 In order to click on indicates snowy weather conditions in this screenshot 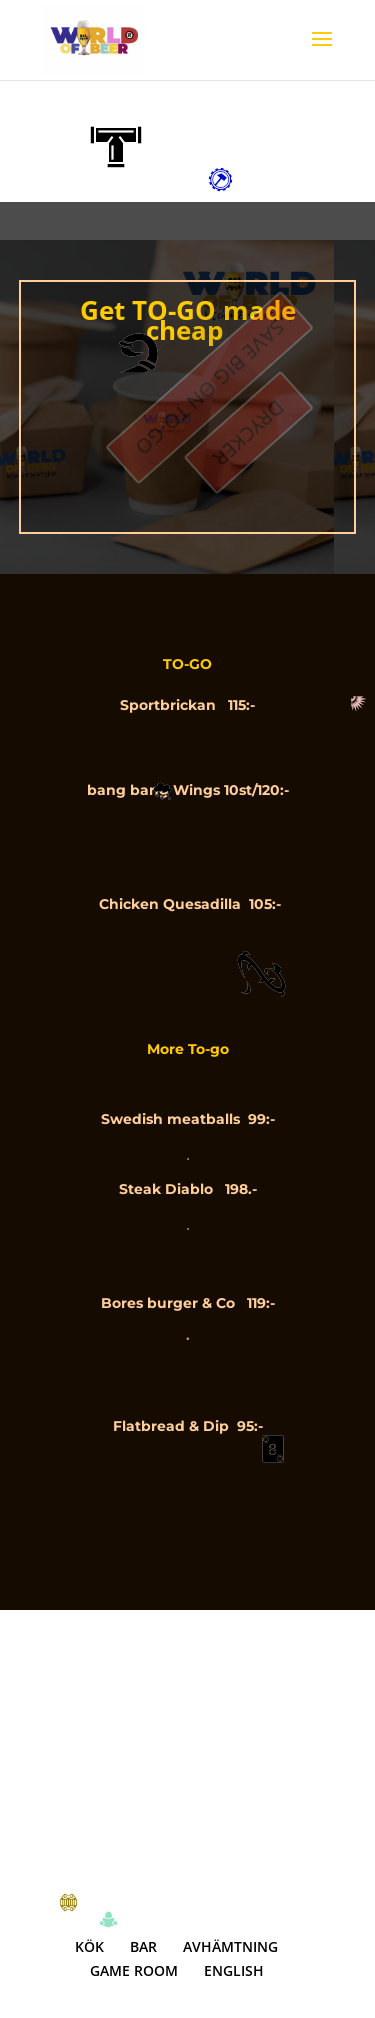, I will do `click(162, 791)`.